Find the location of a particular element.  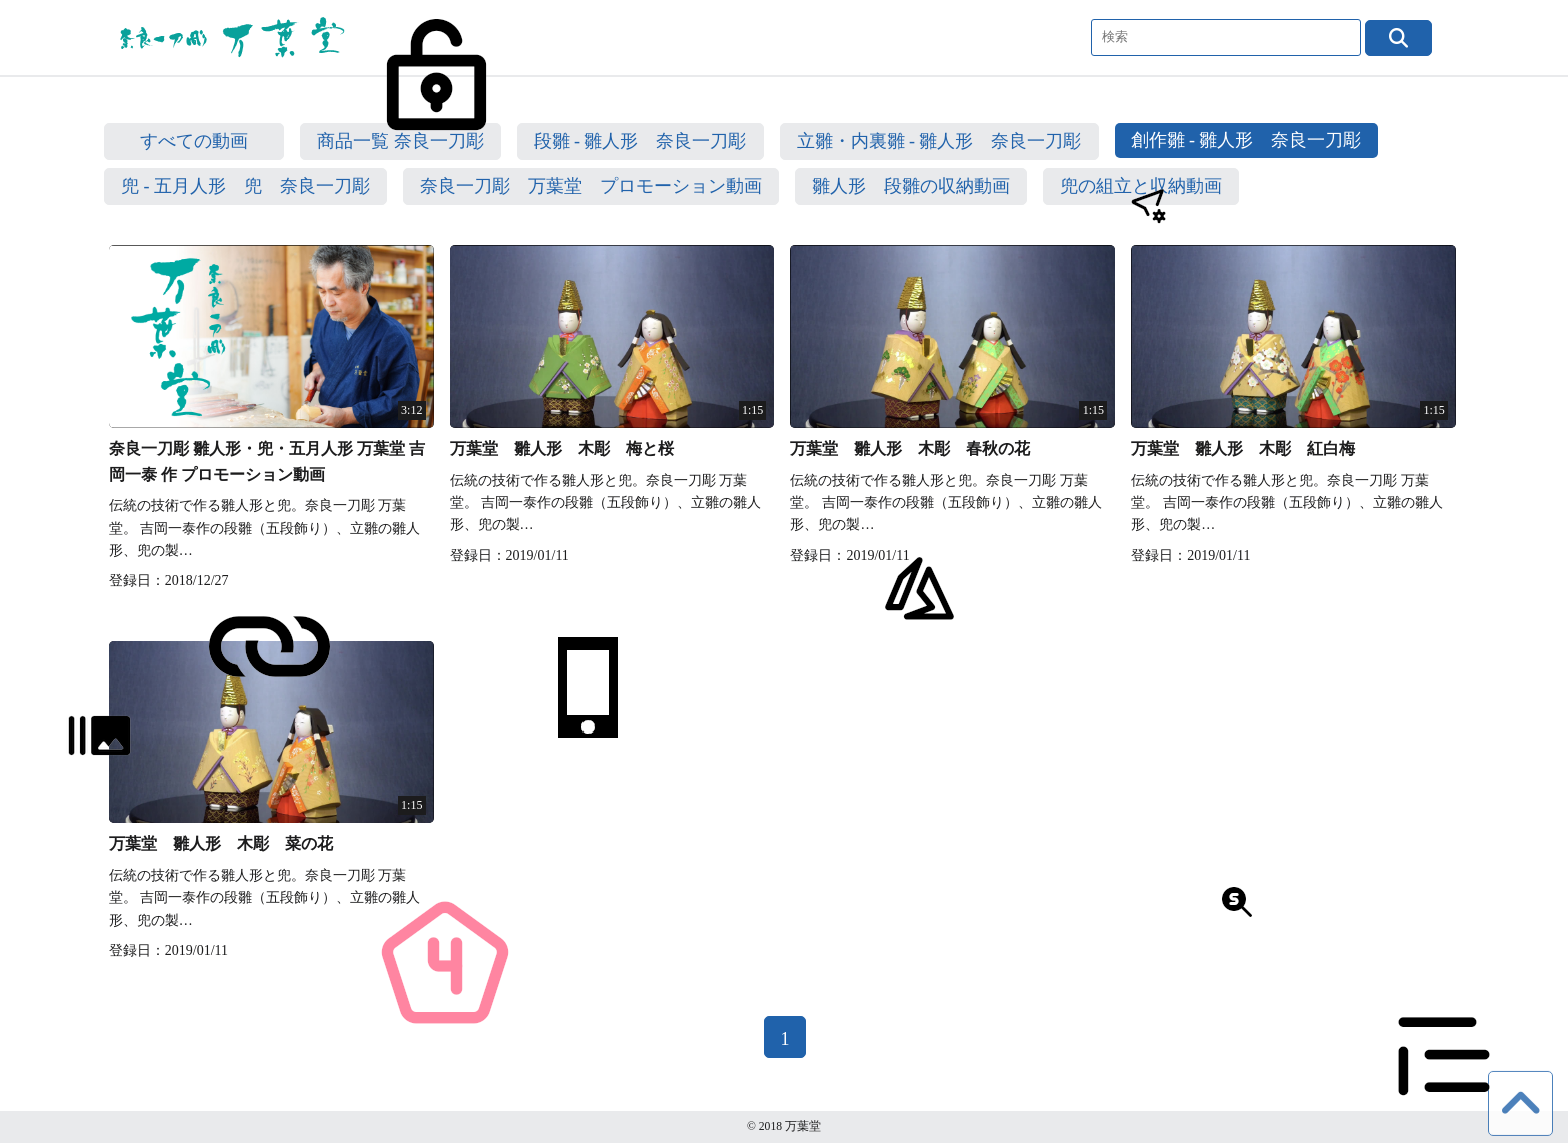

access microsoft azure cloud services is located at coordinates (919, 591).